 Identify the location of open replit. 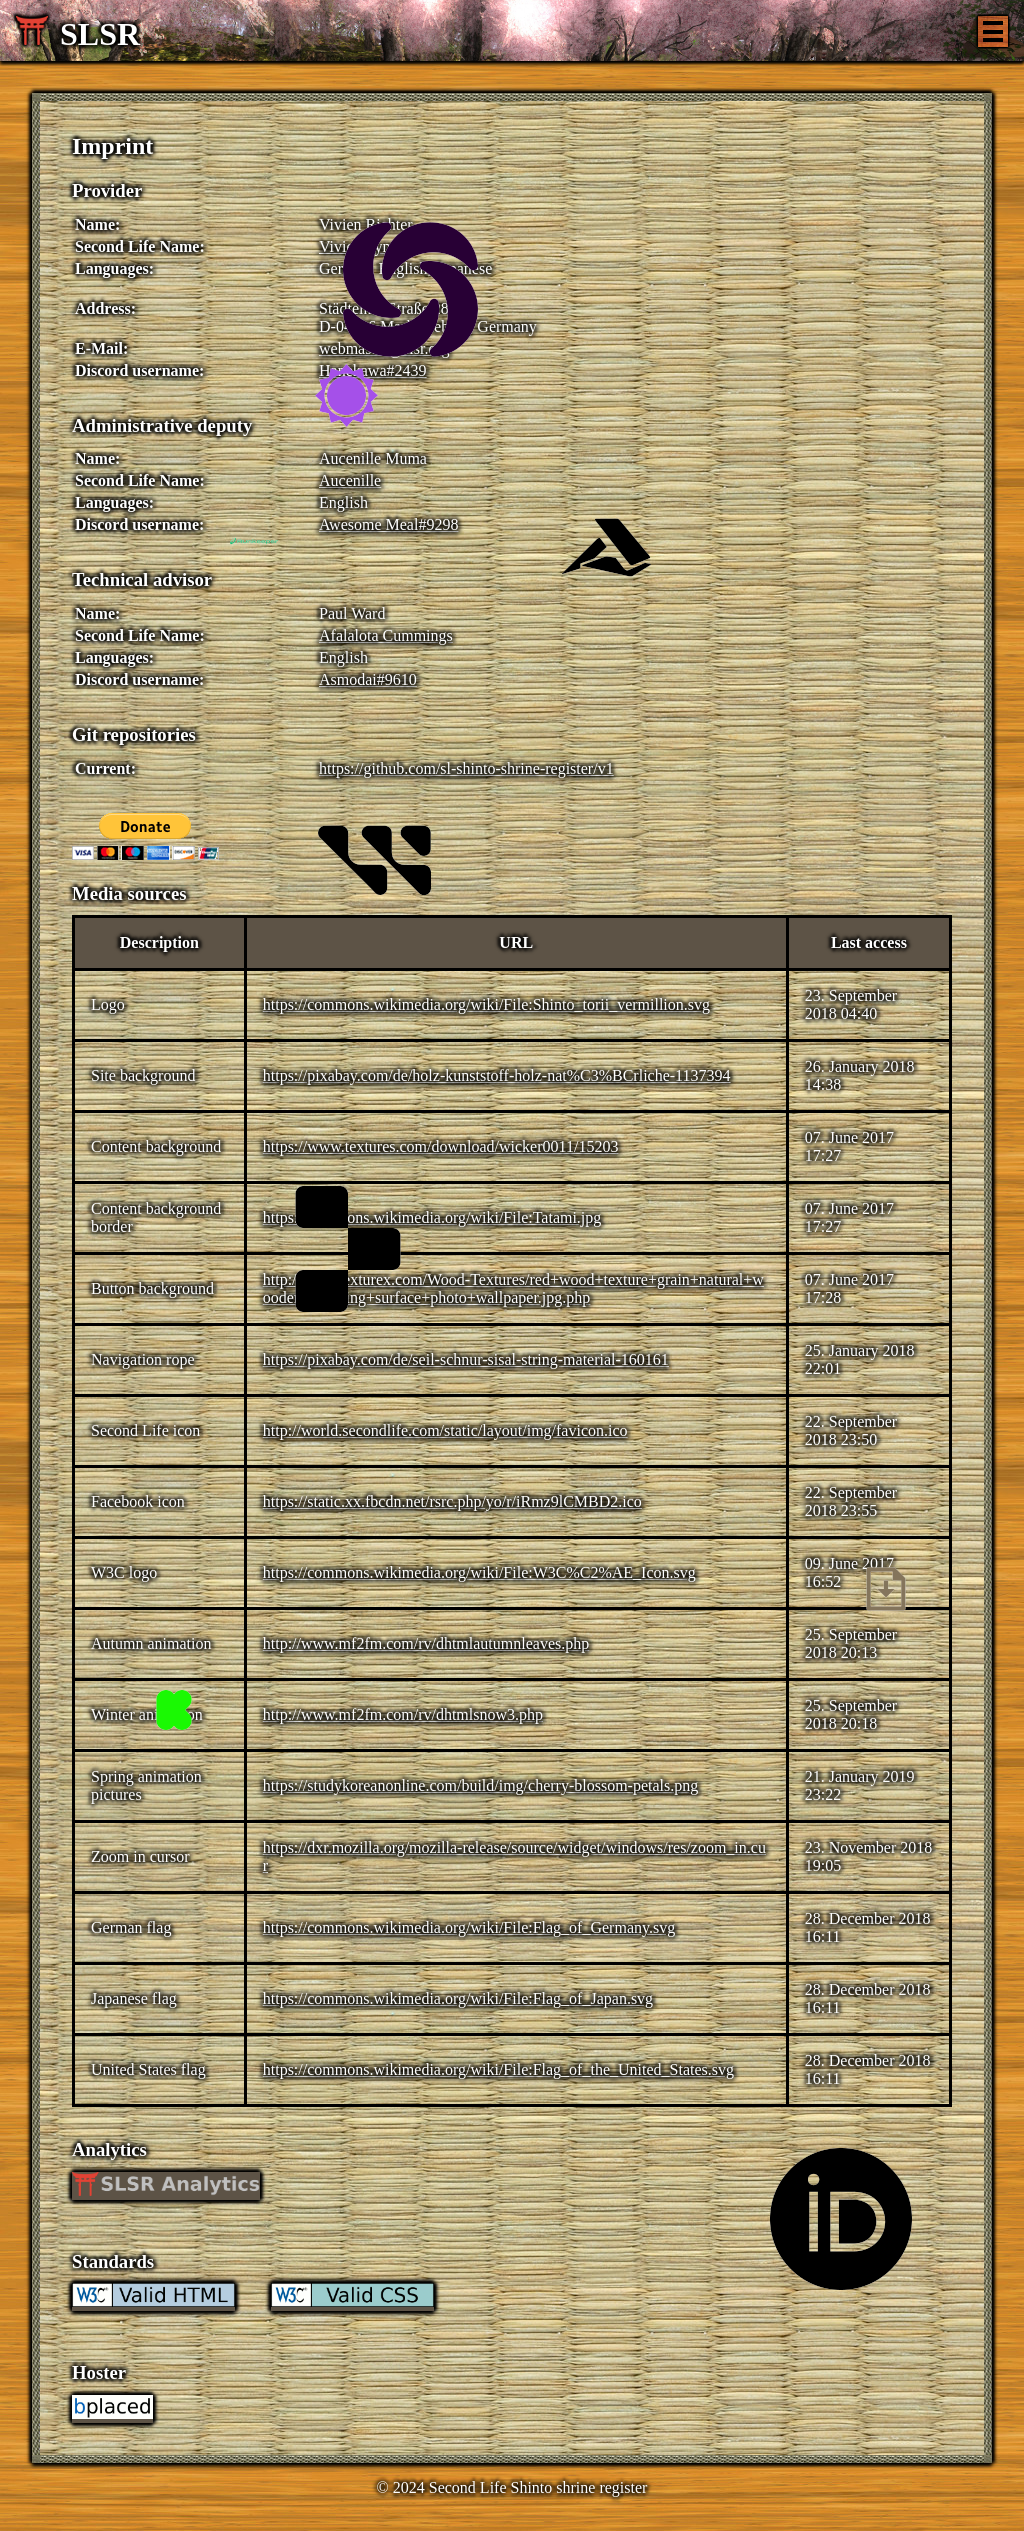
(348, 1249).